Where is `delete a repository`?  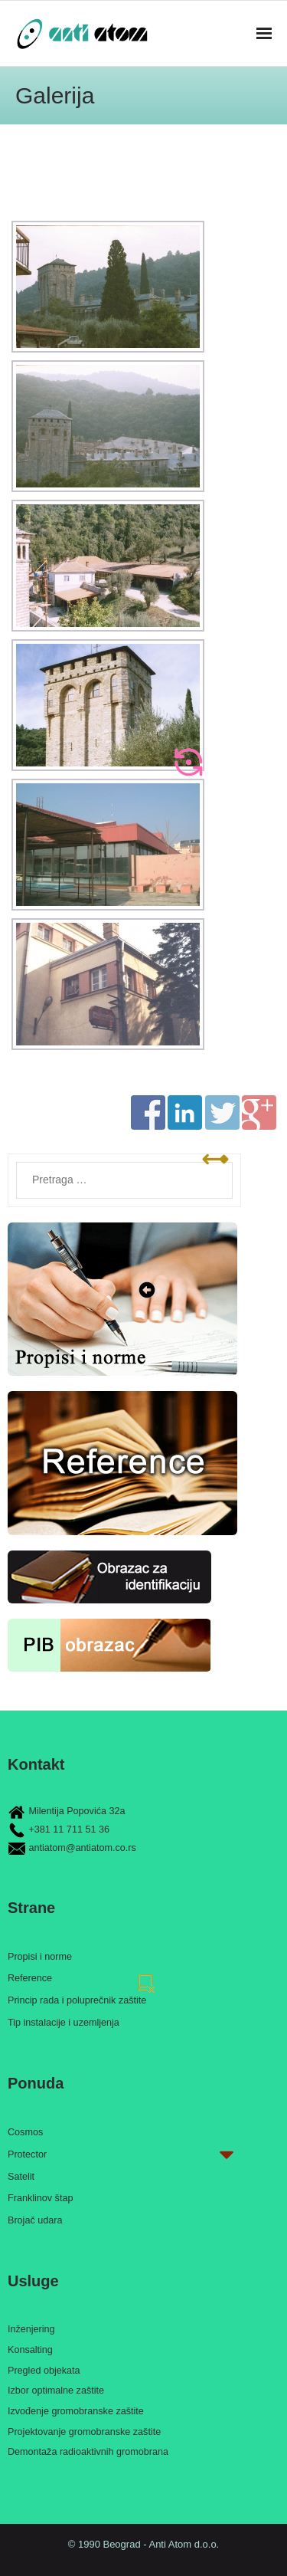 delete a repository is located at coordinates (145, 1984).